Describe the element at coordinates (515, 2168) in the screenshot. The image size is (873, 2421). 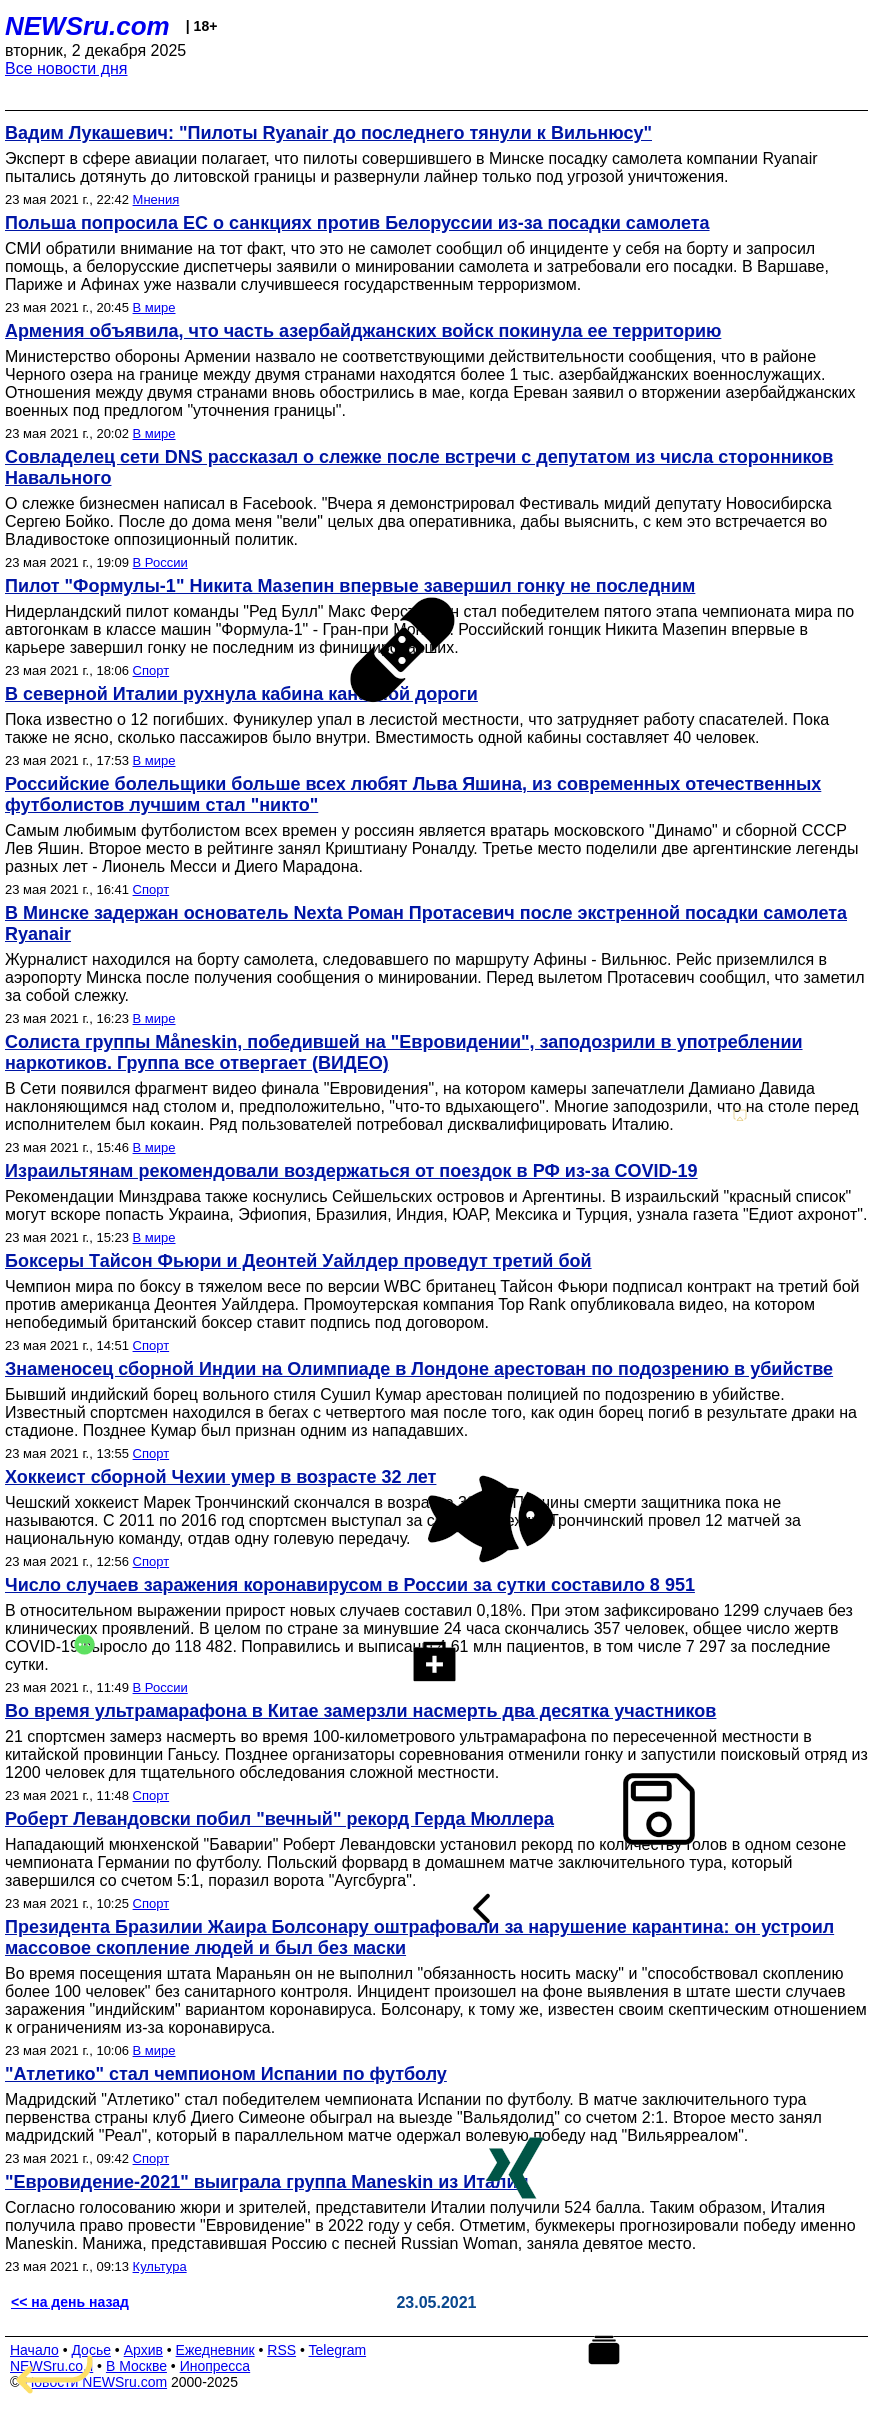
I see `visit xing professional network profile` at that location.